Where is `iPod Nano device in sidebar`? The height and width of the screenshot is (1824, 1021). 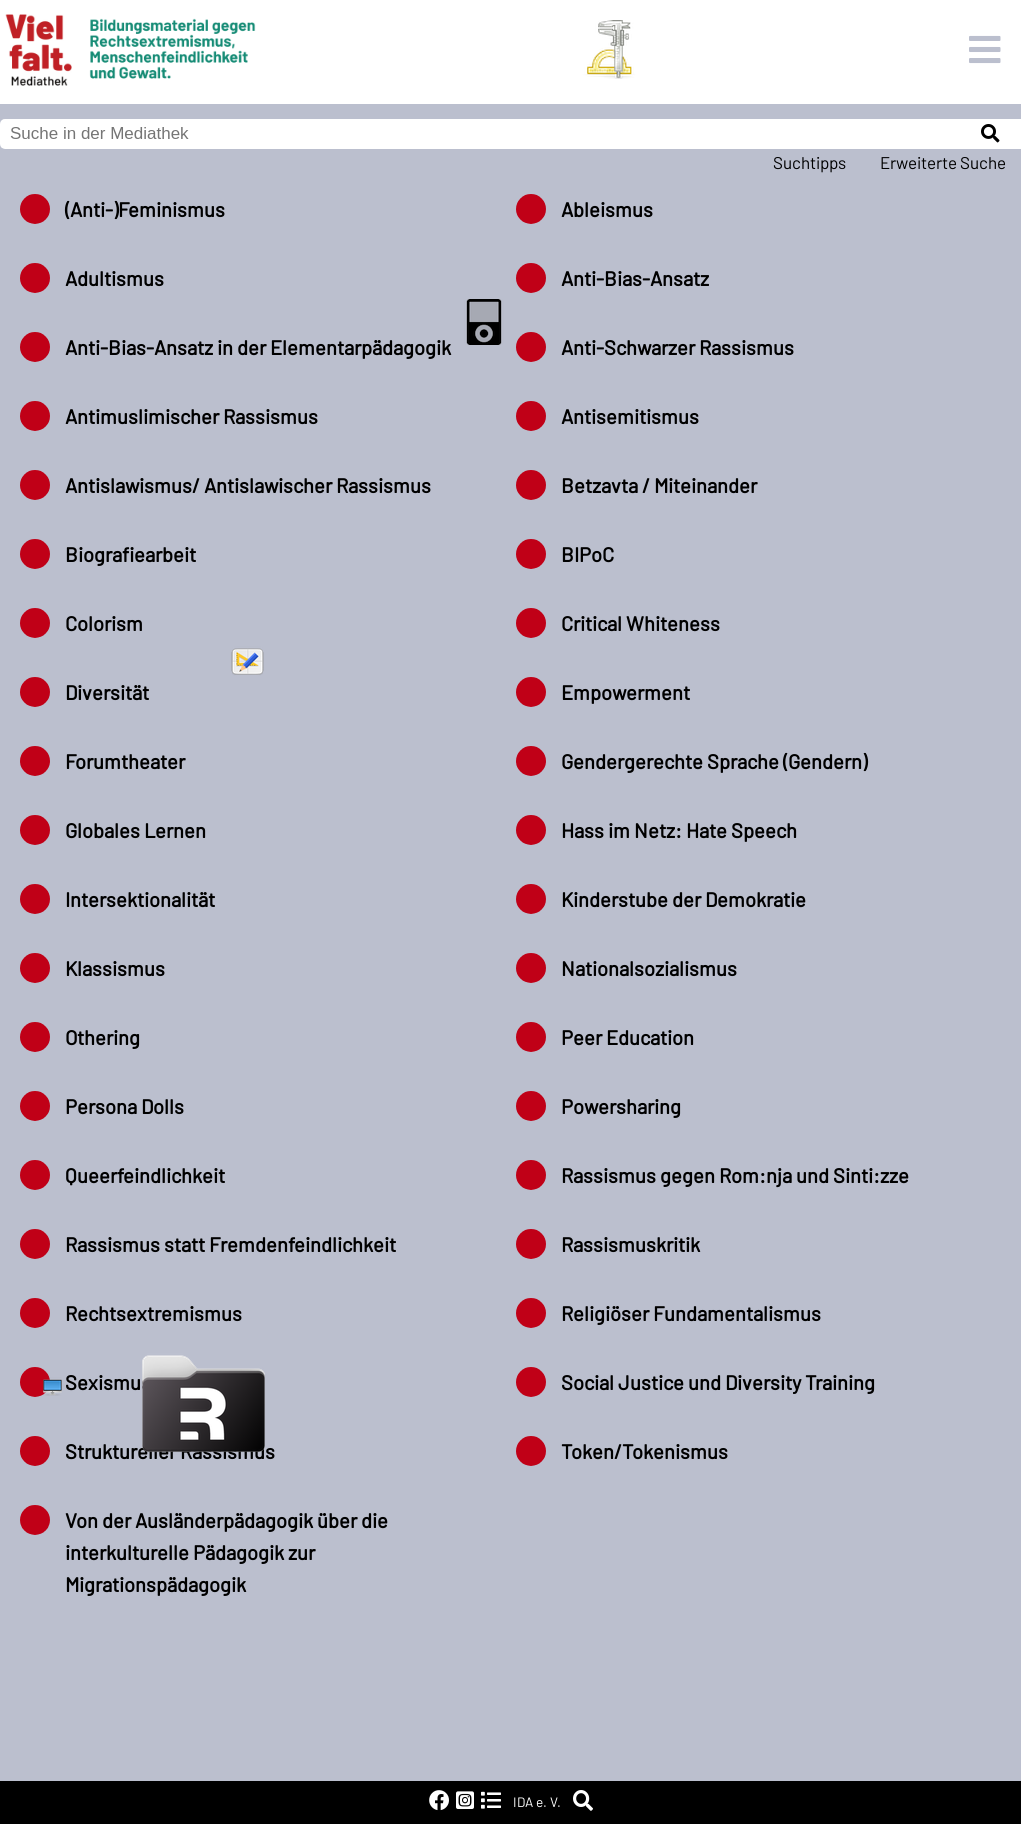
iPod Nano device in sidebar is located at coordinates (484, 322).